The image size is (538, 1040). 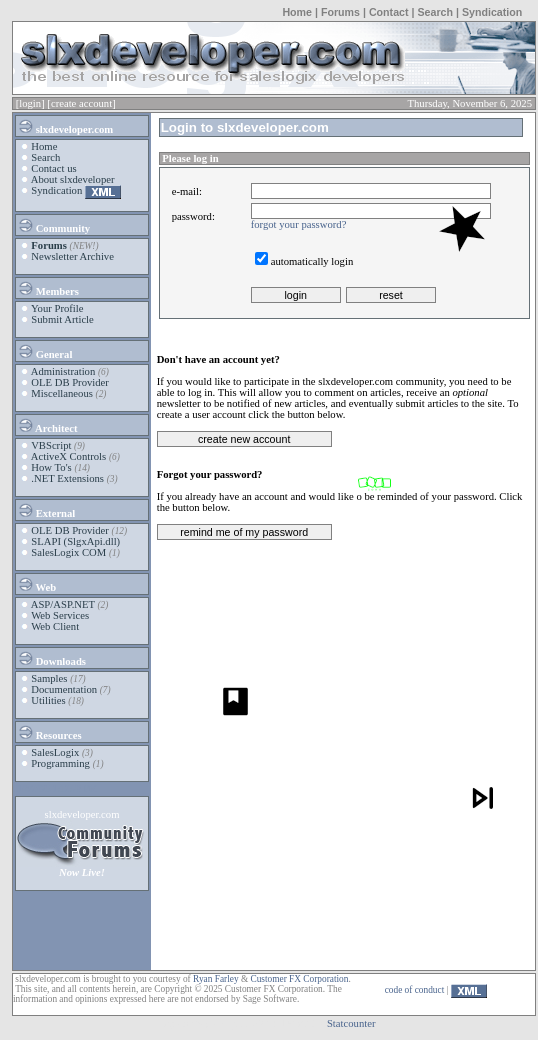 What do you see at coordinates (462, 229) in the screenshot?
I see `access riseup secure email and communication services` at bounding box center [462, 229].